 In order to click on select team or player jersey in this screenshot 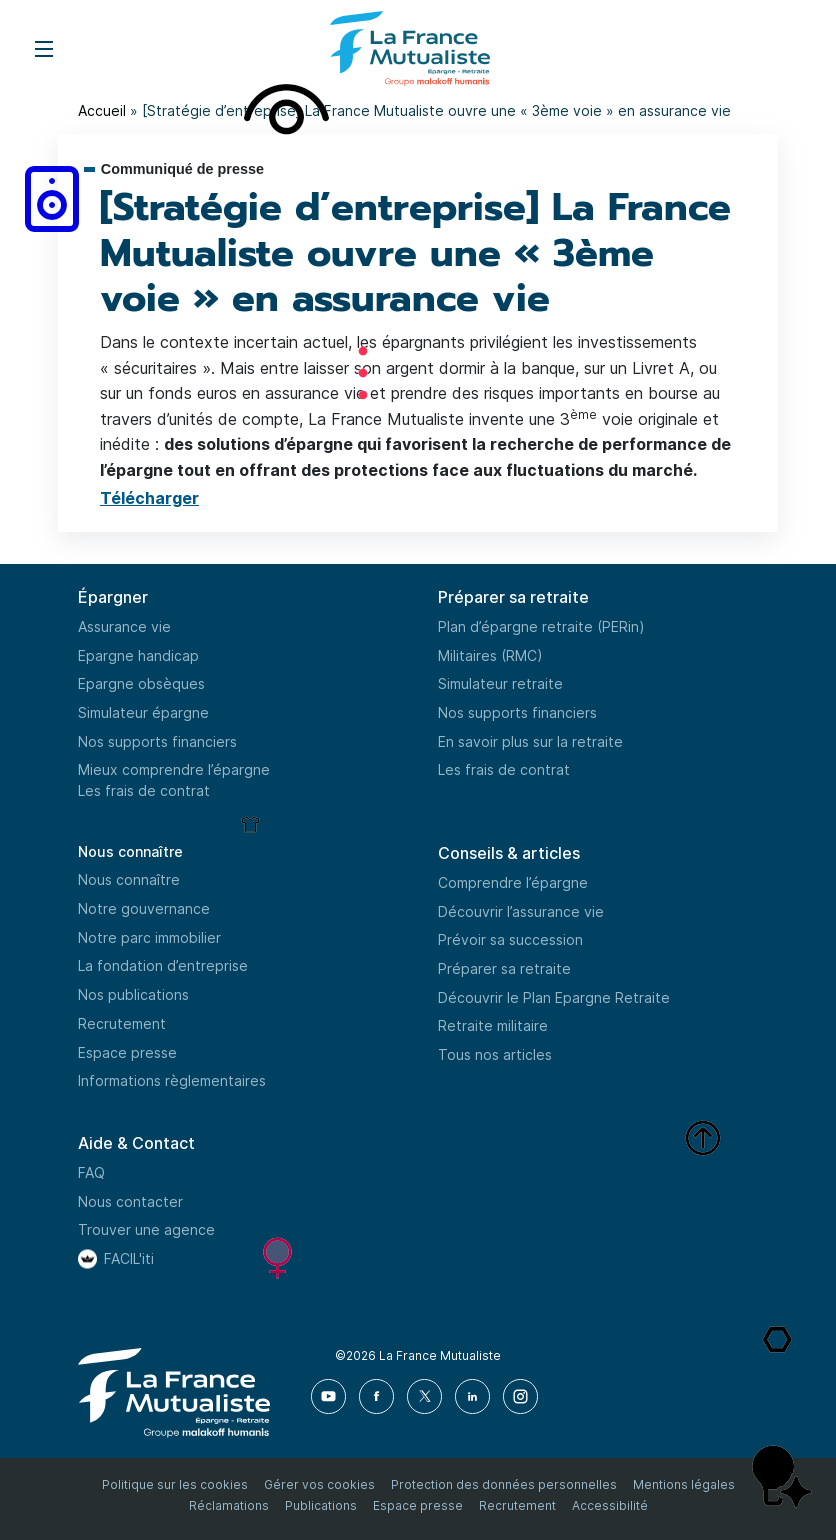, I will do `click(250, 824)`.